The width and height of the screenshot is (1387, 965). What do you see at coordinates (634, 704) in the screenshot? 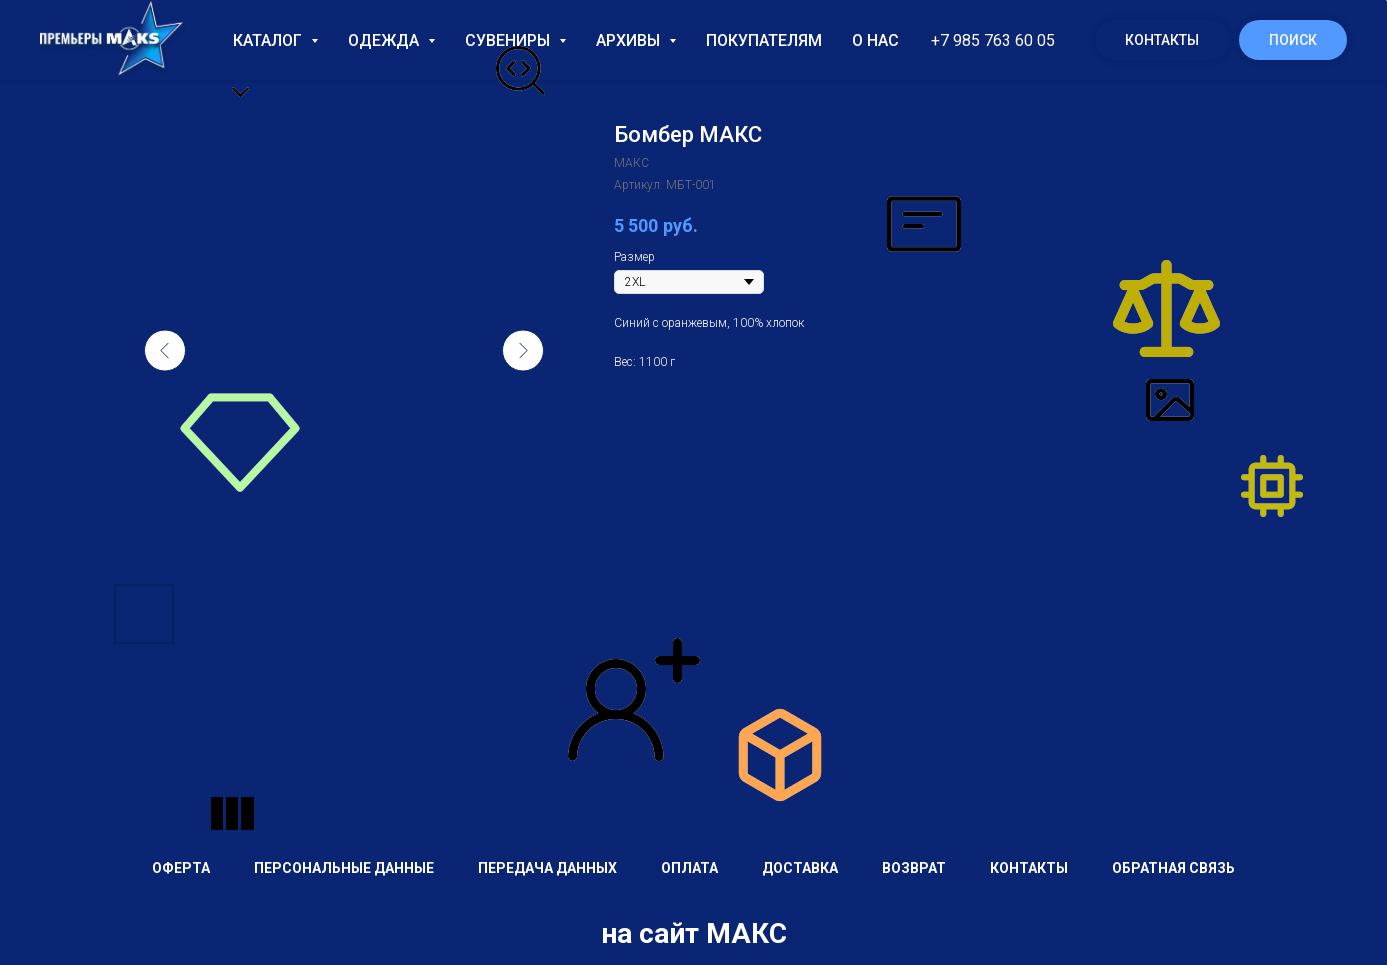
I see `add a new user or contact` at bounding box center [634, 704].